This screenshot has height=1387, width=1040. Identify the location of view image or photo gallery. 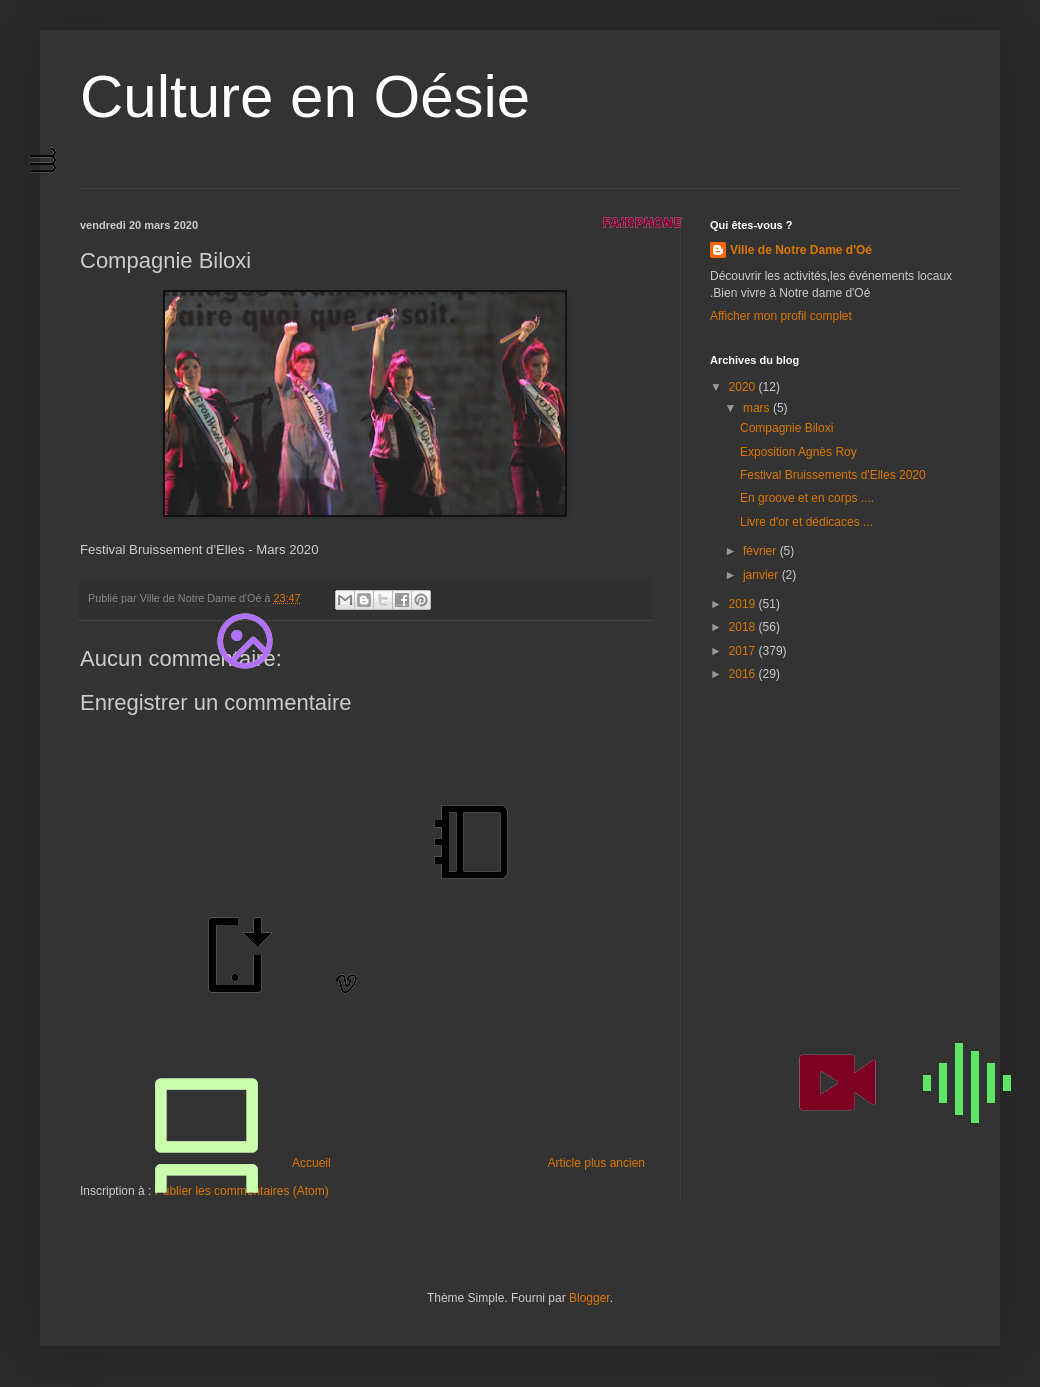
(245, 641).